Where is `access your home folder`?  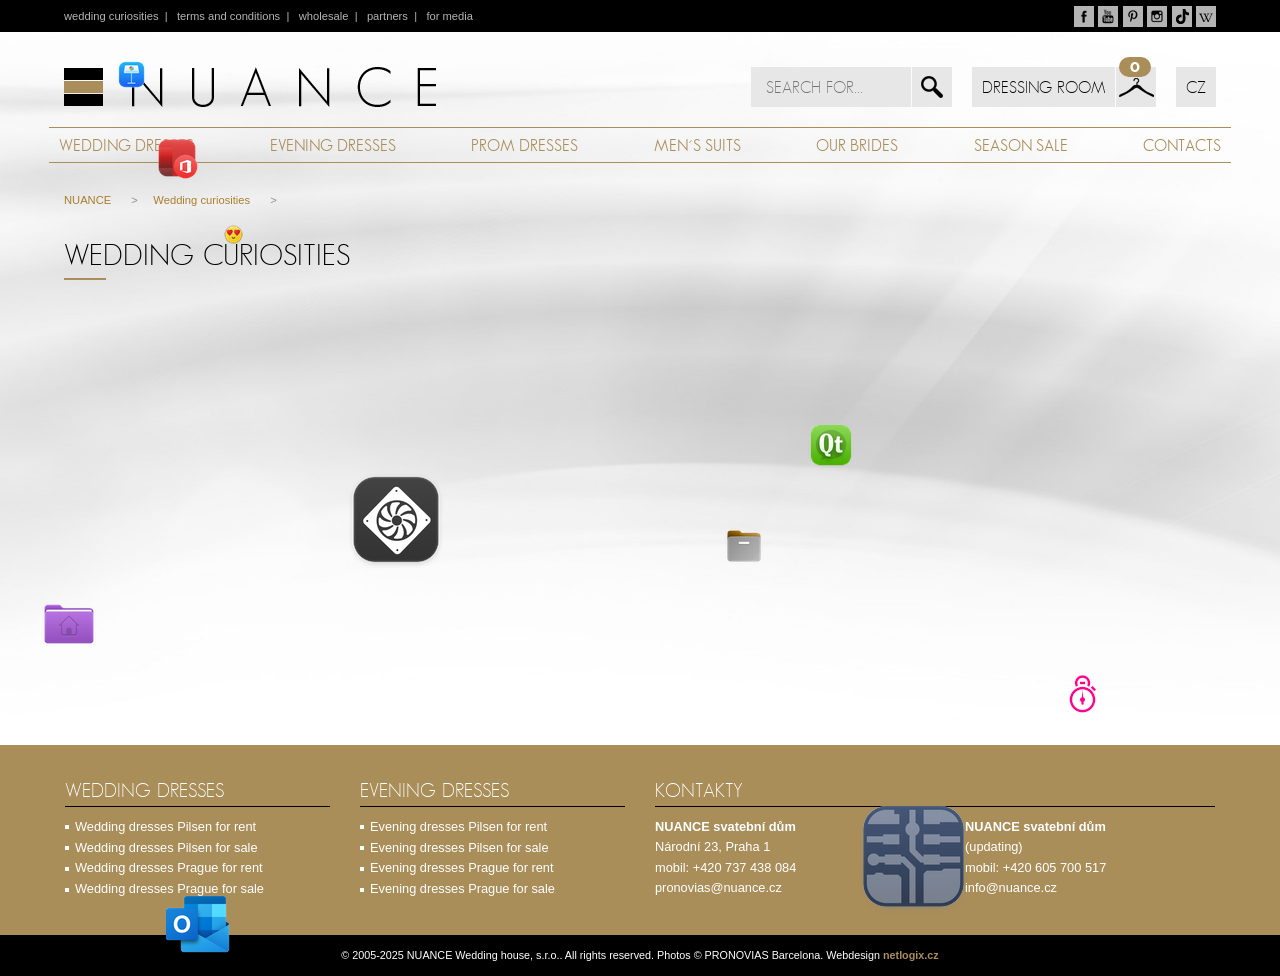 access your home folder is located at coordinates (69, 624).